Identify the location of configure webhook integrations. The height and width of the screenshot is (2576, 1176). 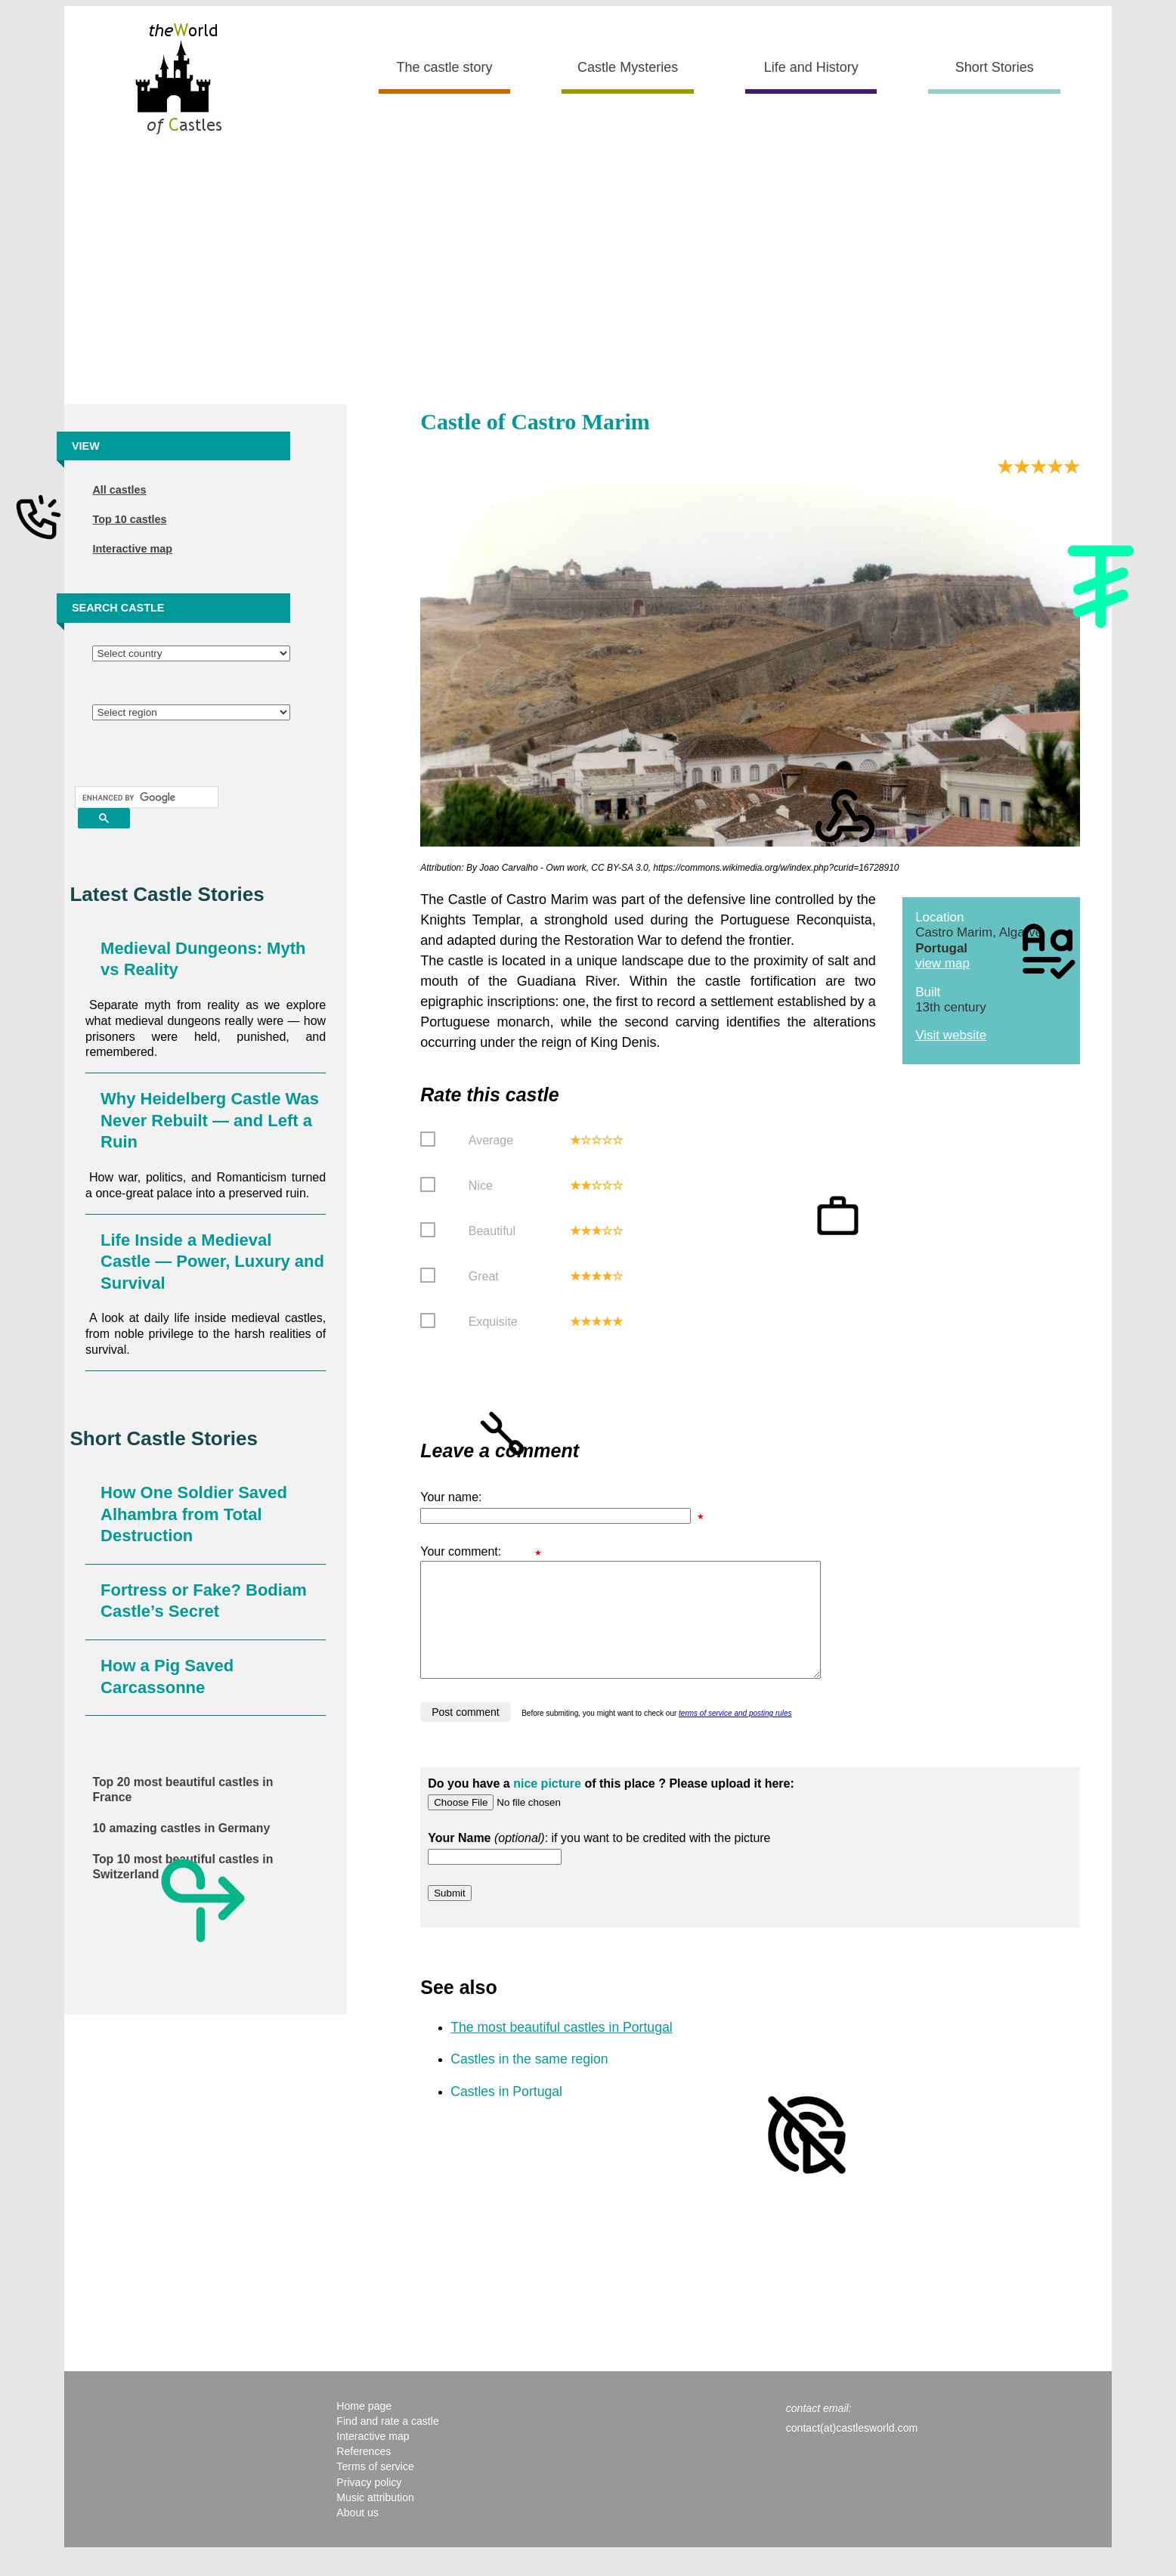
(845, 819).